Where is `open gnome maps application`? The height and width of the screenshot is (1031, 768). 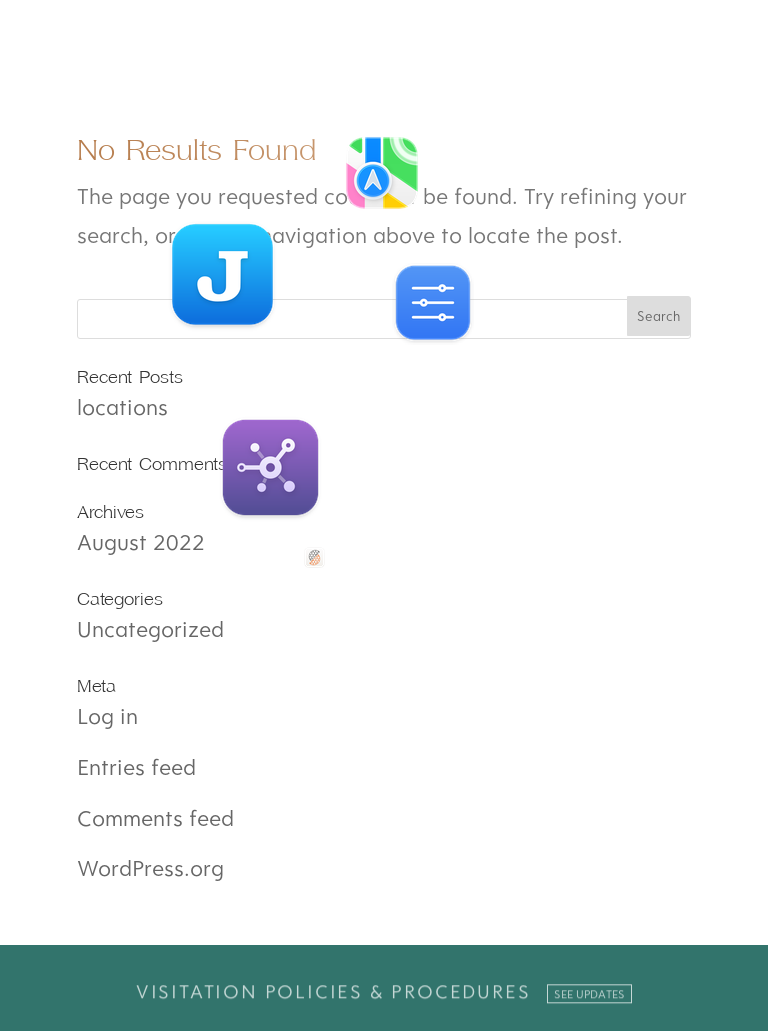 open gnome maps application is located at coordinates (382, 173).